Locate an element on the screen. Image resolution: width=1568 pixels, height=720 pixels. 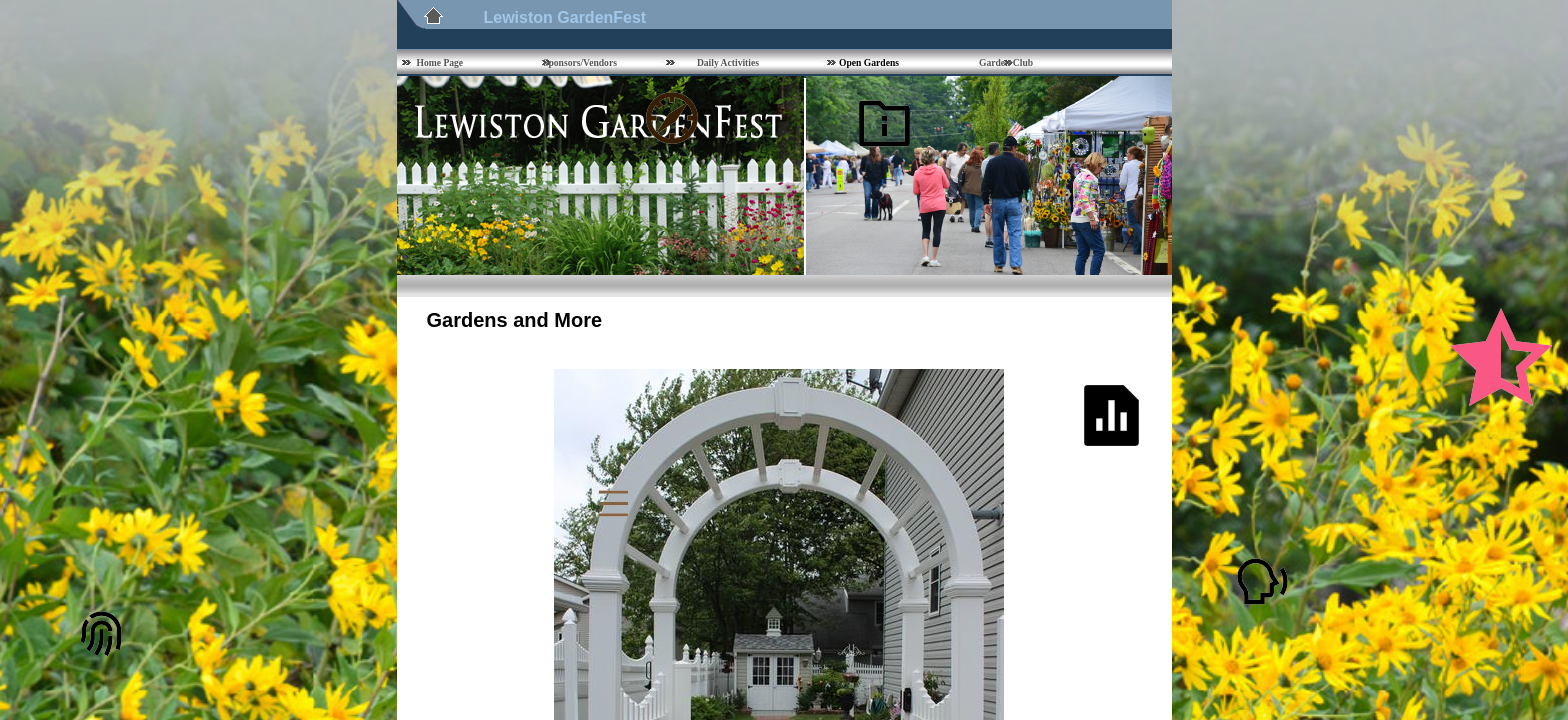
open navigation menu is located at coordinates (613, 503).